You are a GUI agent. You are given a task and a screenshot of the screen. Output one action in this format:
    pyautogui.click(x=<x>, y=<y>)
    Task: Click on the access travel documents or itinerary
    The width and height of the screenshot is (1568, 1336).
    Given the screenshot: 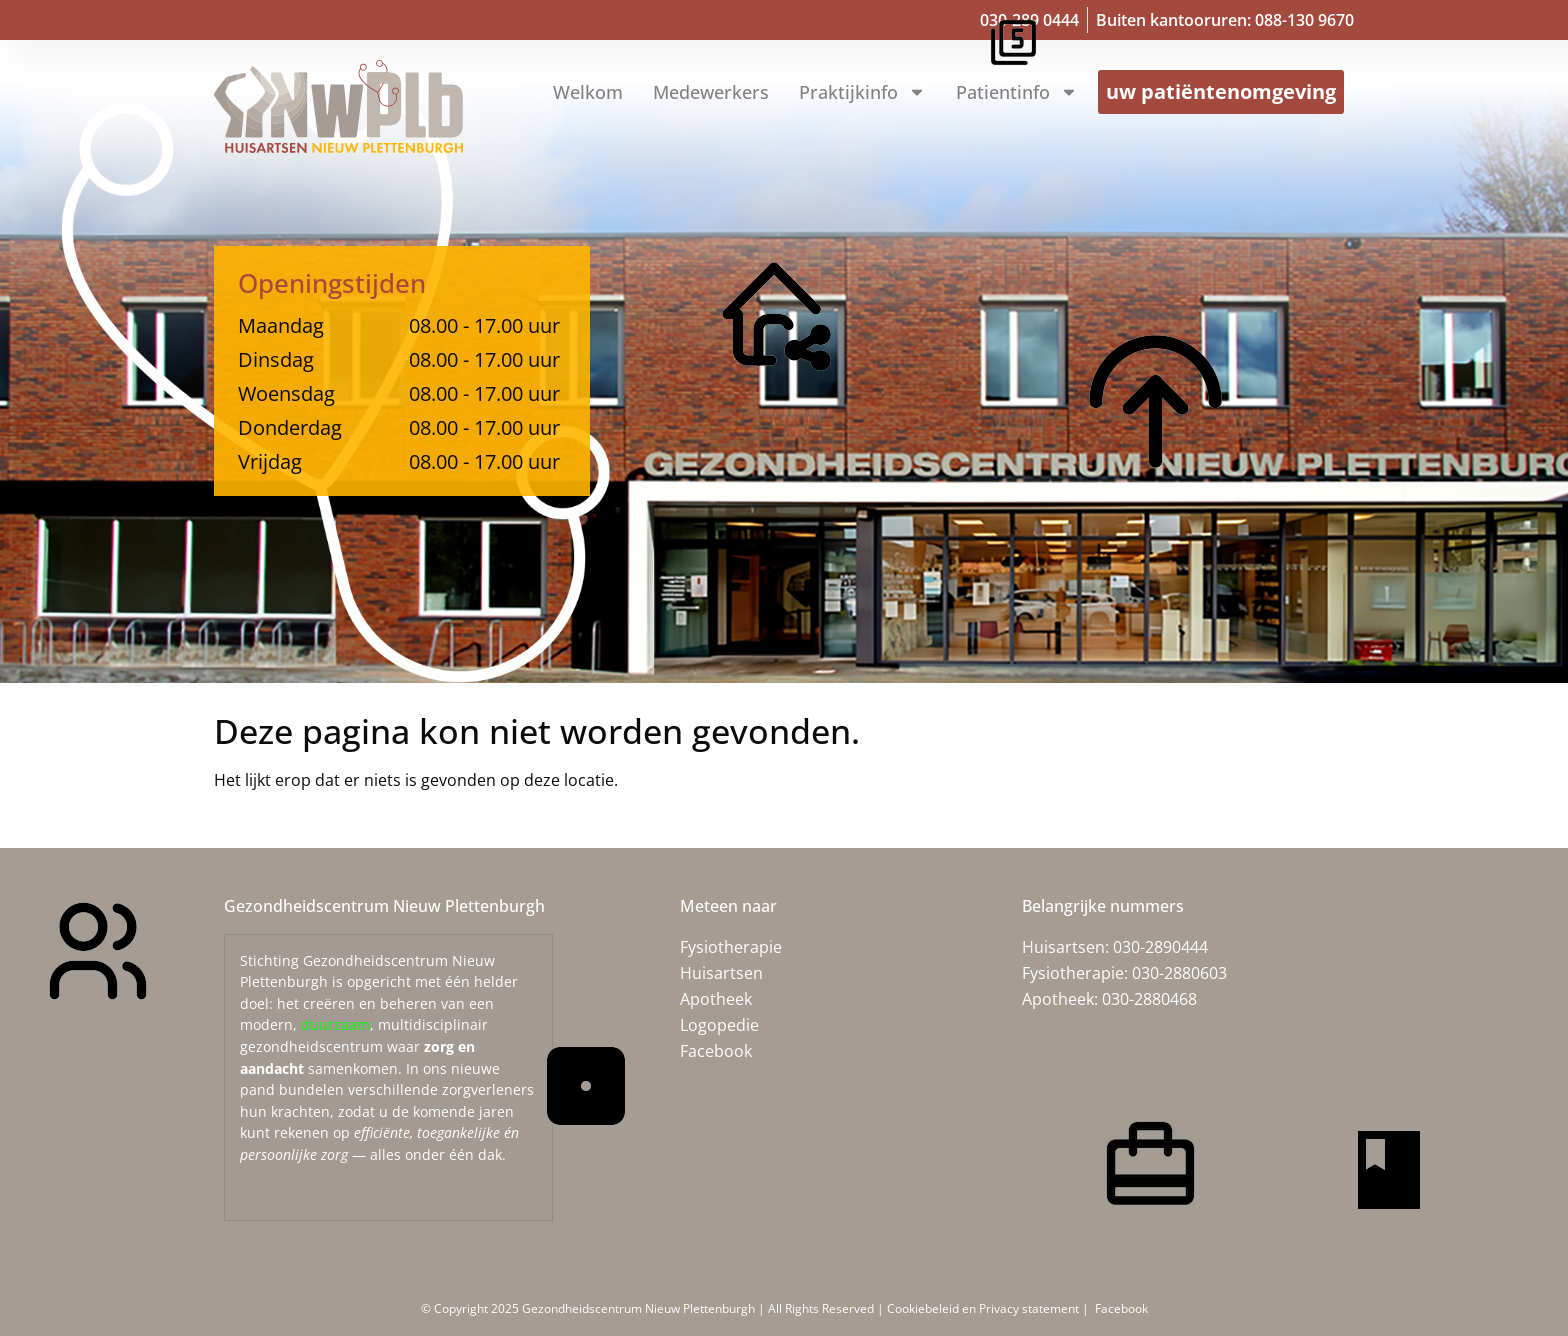 What is the action you would take?
    pyautogui.click(x=1150, y=1165)
    